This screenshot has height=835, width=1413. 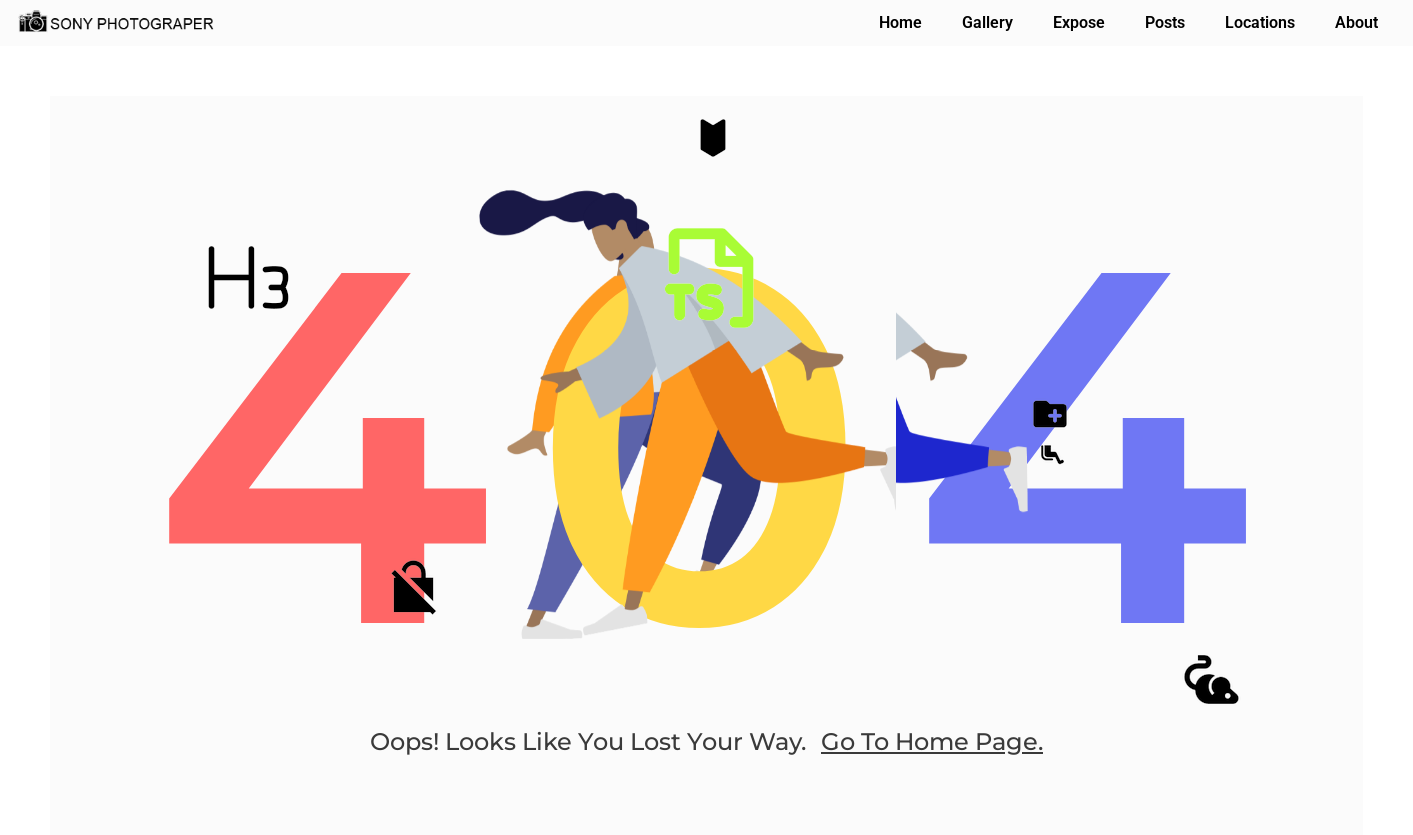 What do you see at coordinates (711, 278) in the screenshot?
I see `a TypeScript file` at bounding box center [711, 278].